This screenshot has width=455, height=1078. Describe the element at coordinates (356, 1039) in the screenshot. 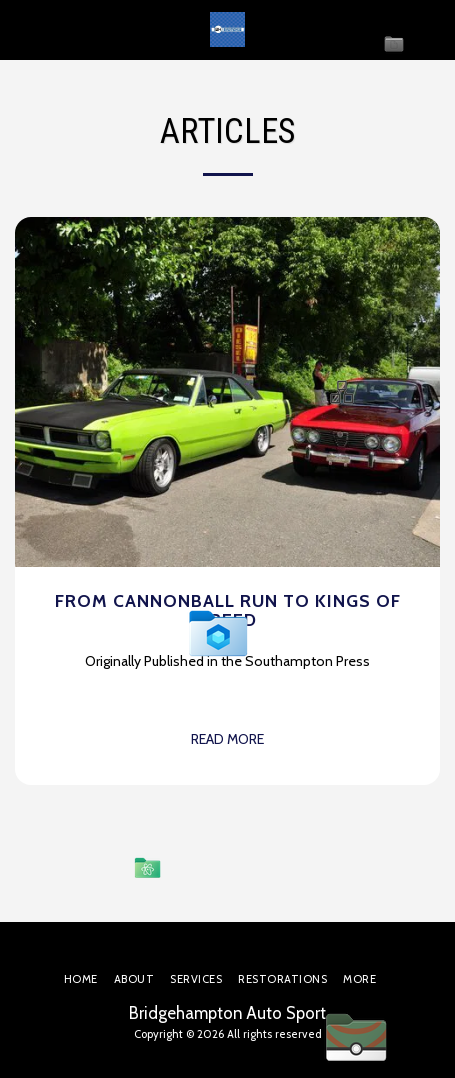

I see `folder for pokémon nest ball related content` at that location.